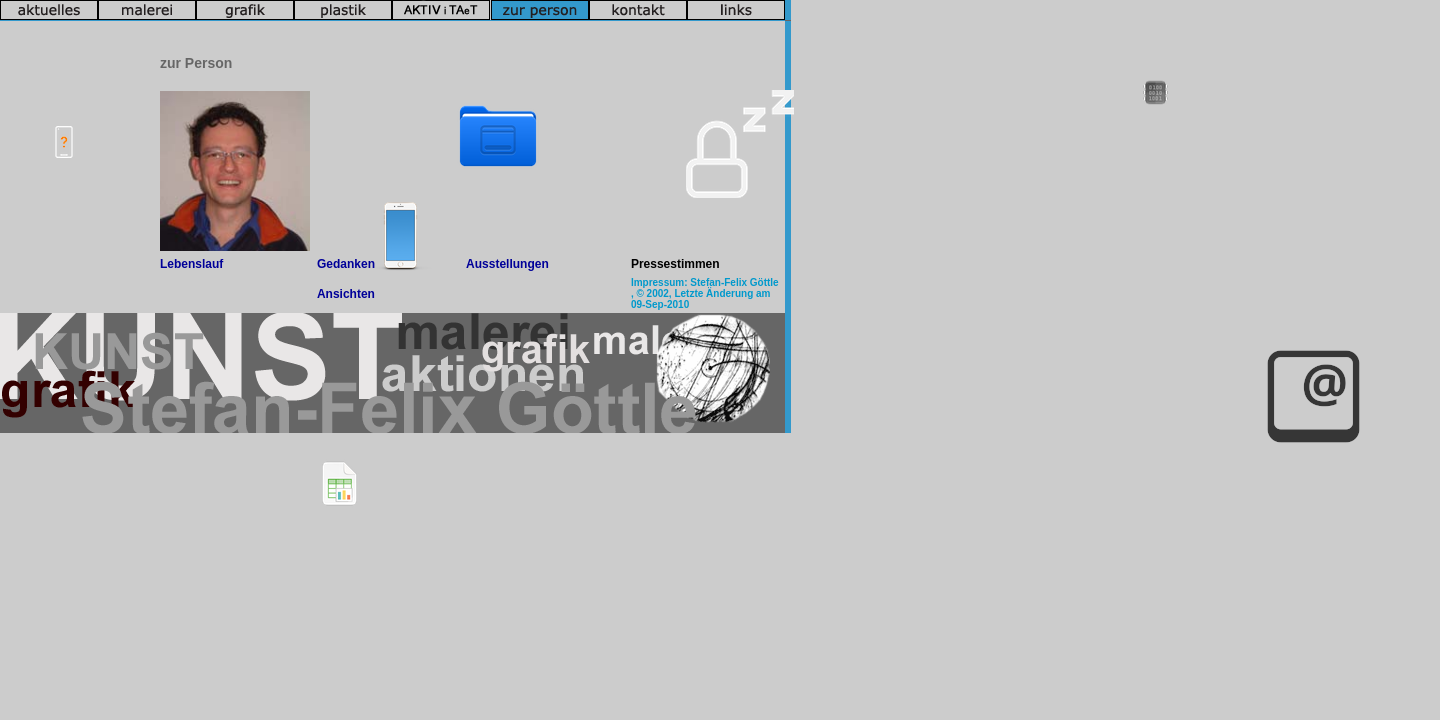  I want to click on open a spreadsheet file, so click(339, 483).